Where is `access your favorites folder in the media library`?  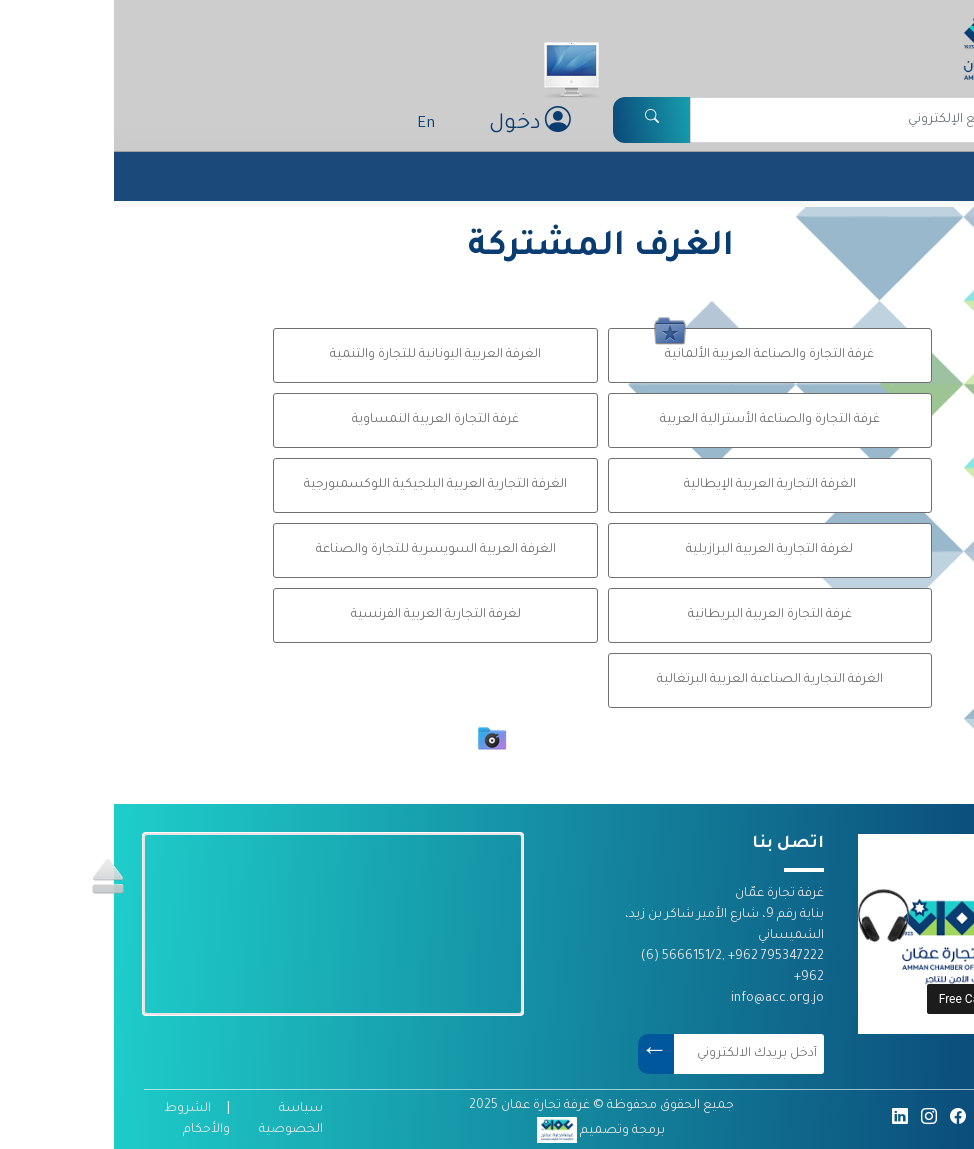
access your favorites folder in the media library is located at coordinates (670, 331).